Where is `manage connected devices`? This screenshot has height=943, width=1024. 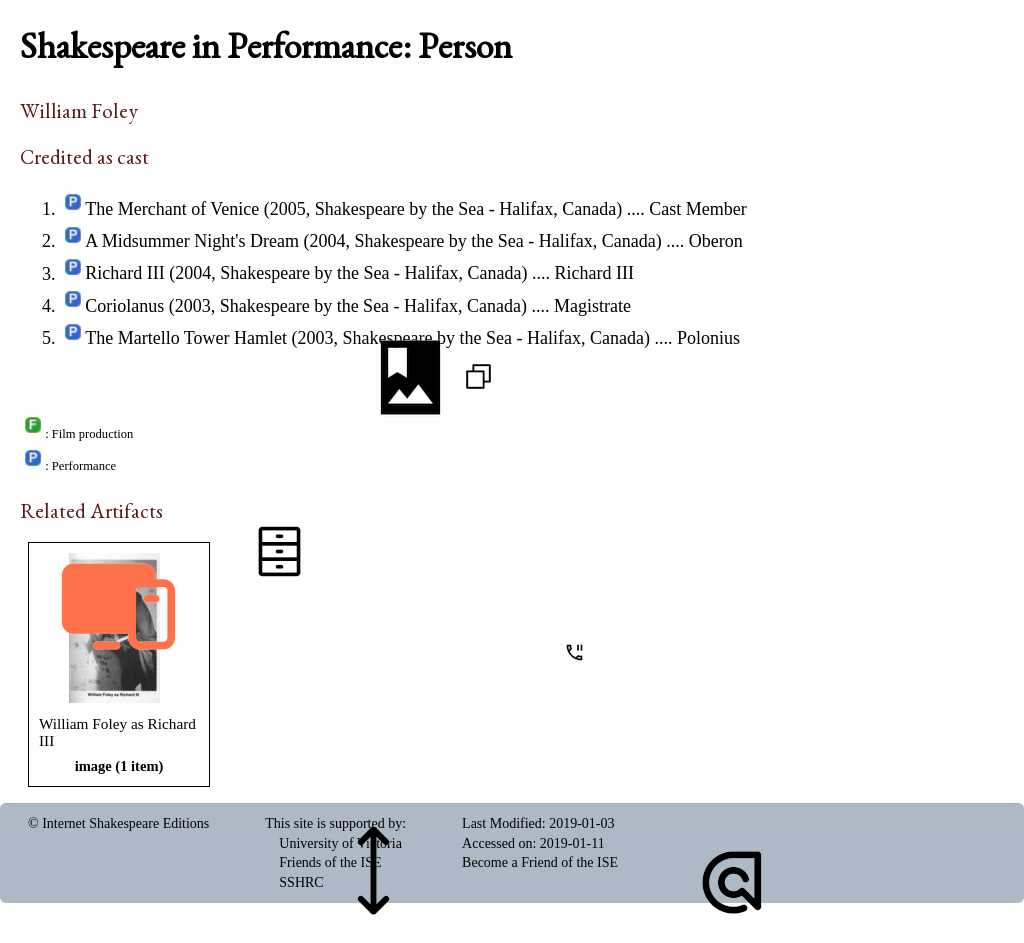
manage connected devices is located at coordinates (116, 606).